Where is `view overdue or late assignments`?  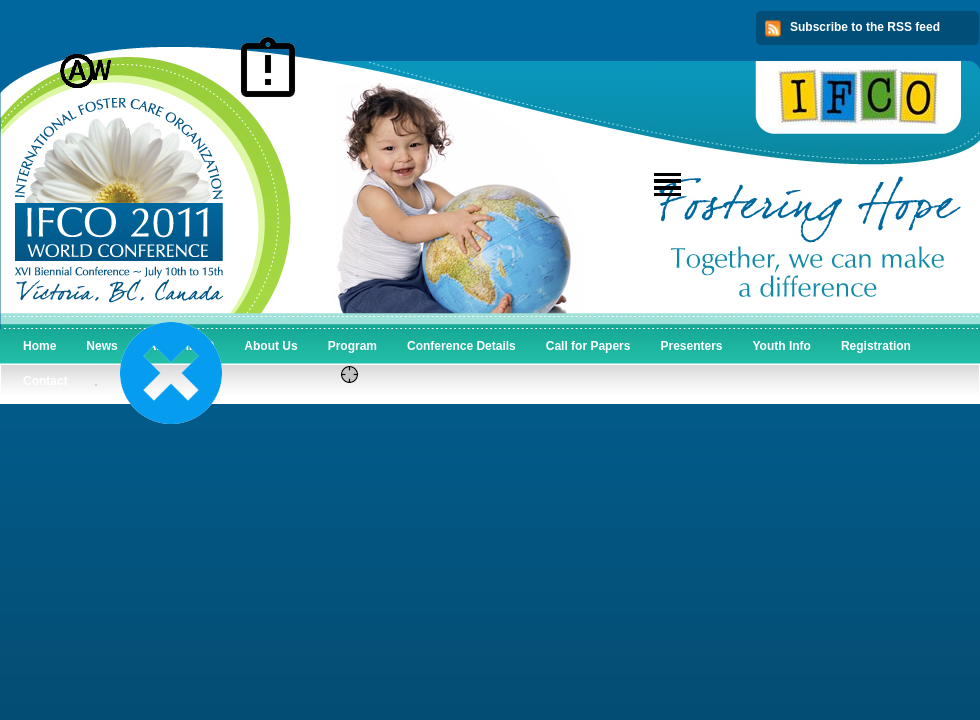
view overdue or late assignments is located at coordinates (268, 70).